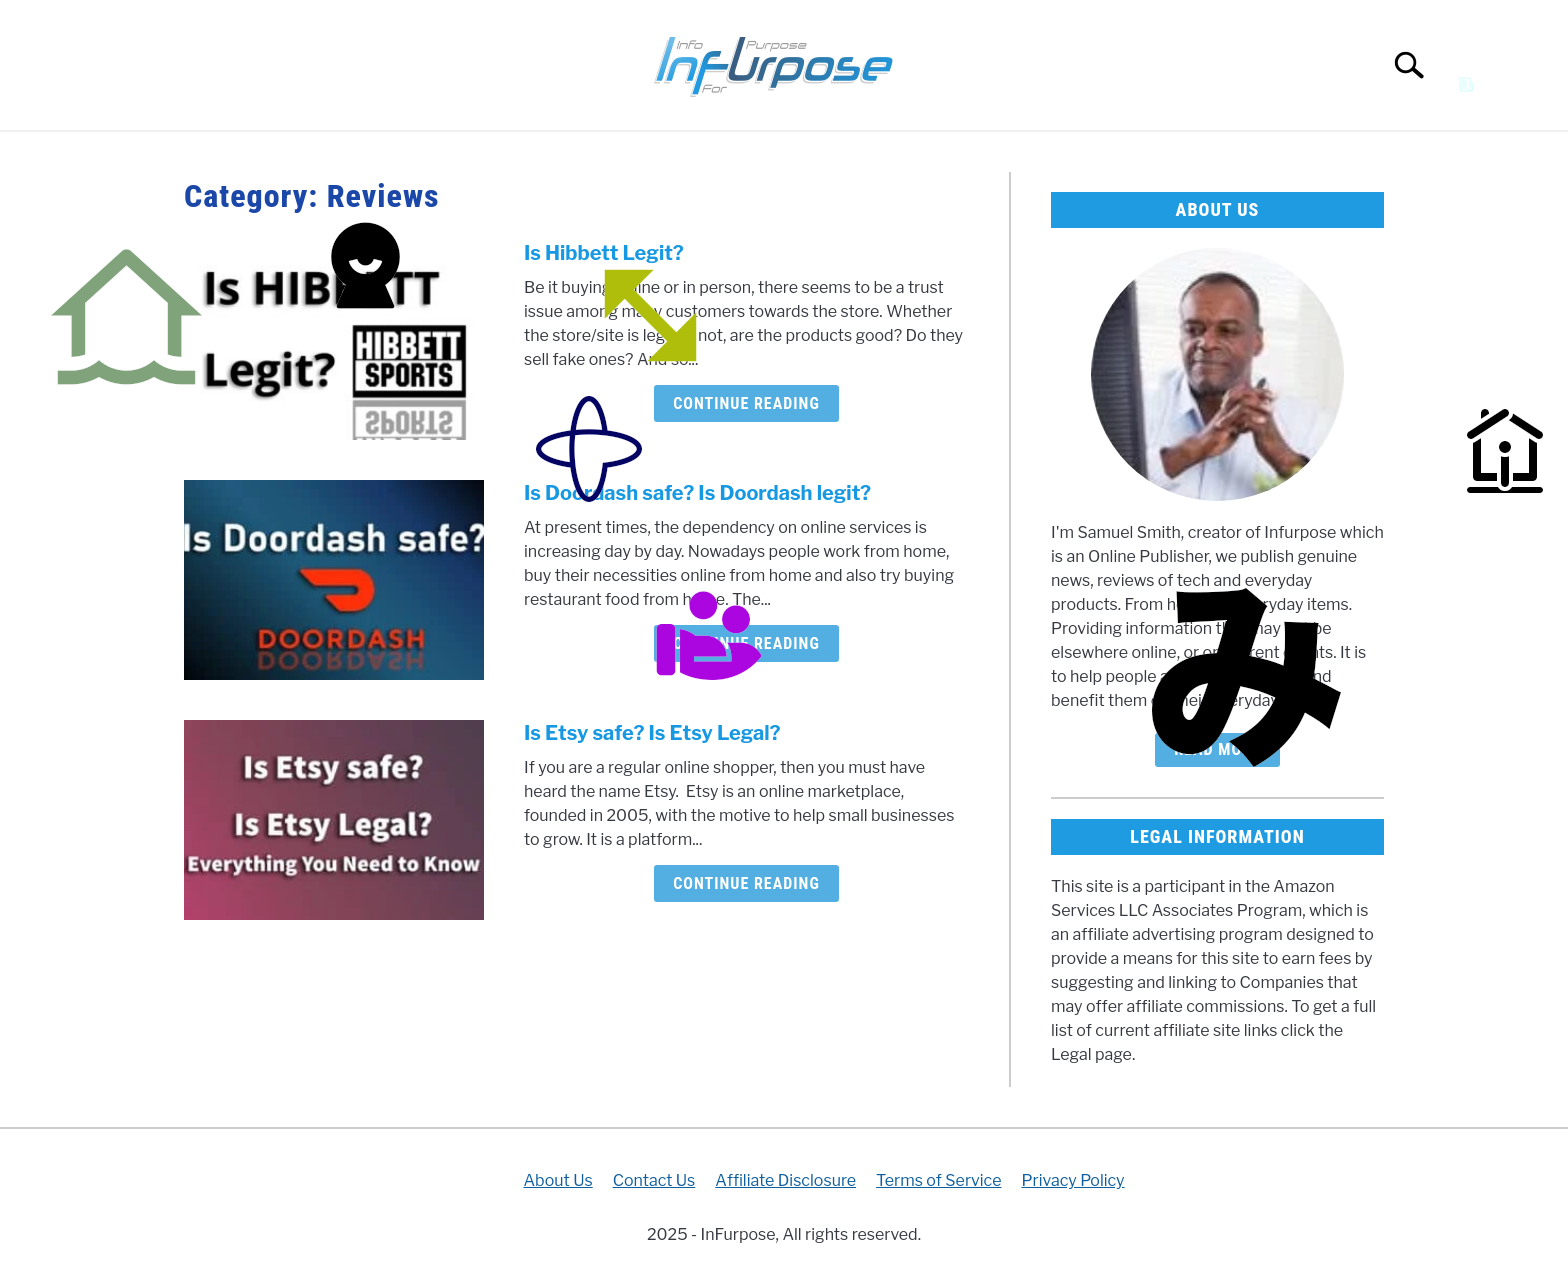 The image size is (1568, 1277). What do you see at coordinates (1505, 451) in the screenshot?
I see `Iconify logo - open source icon framework` at bounding box center [1505, 451].